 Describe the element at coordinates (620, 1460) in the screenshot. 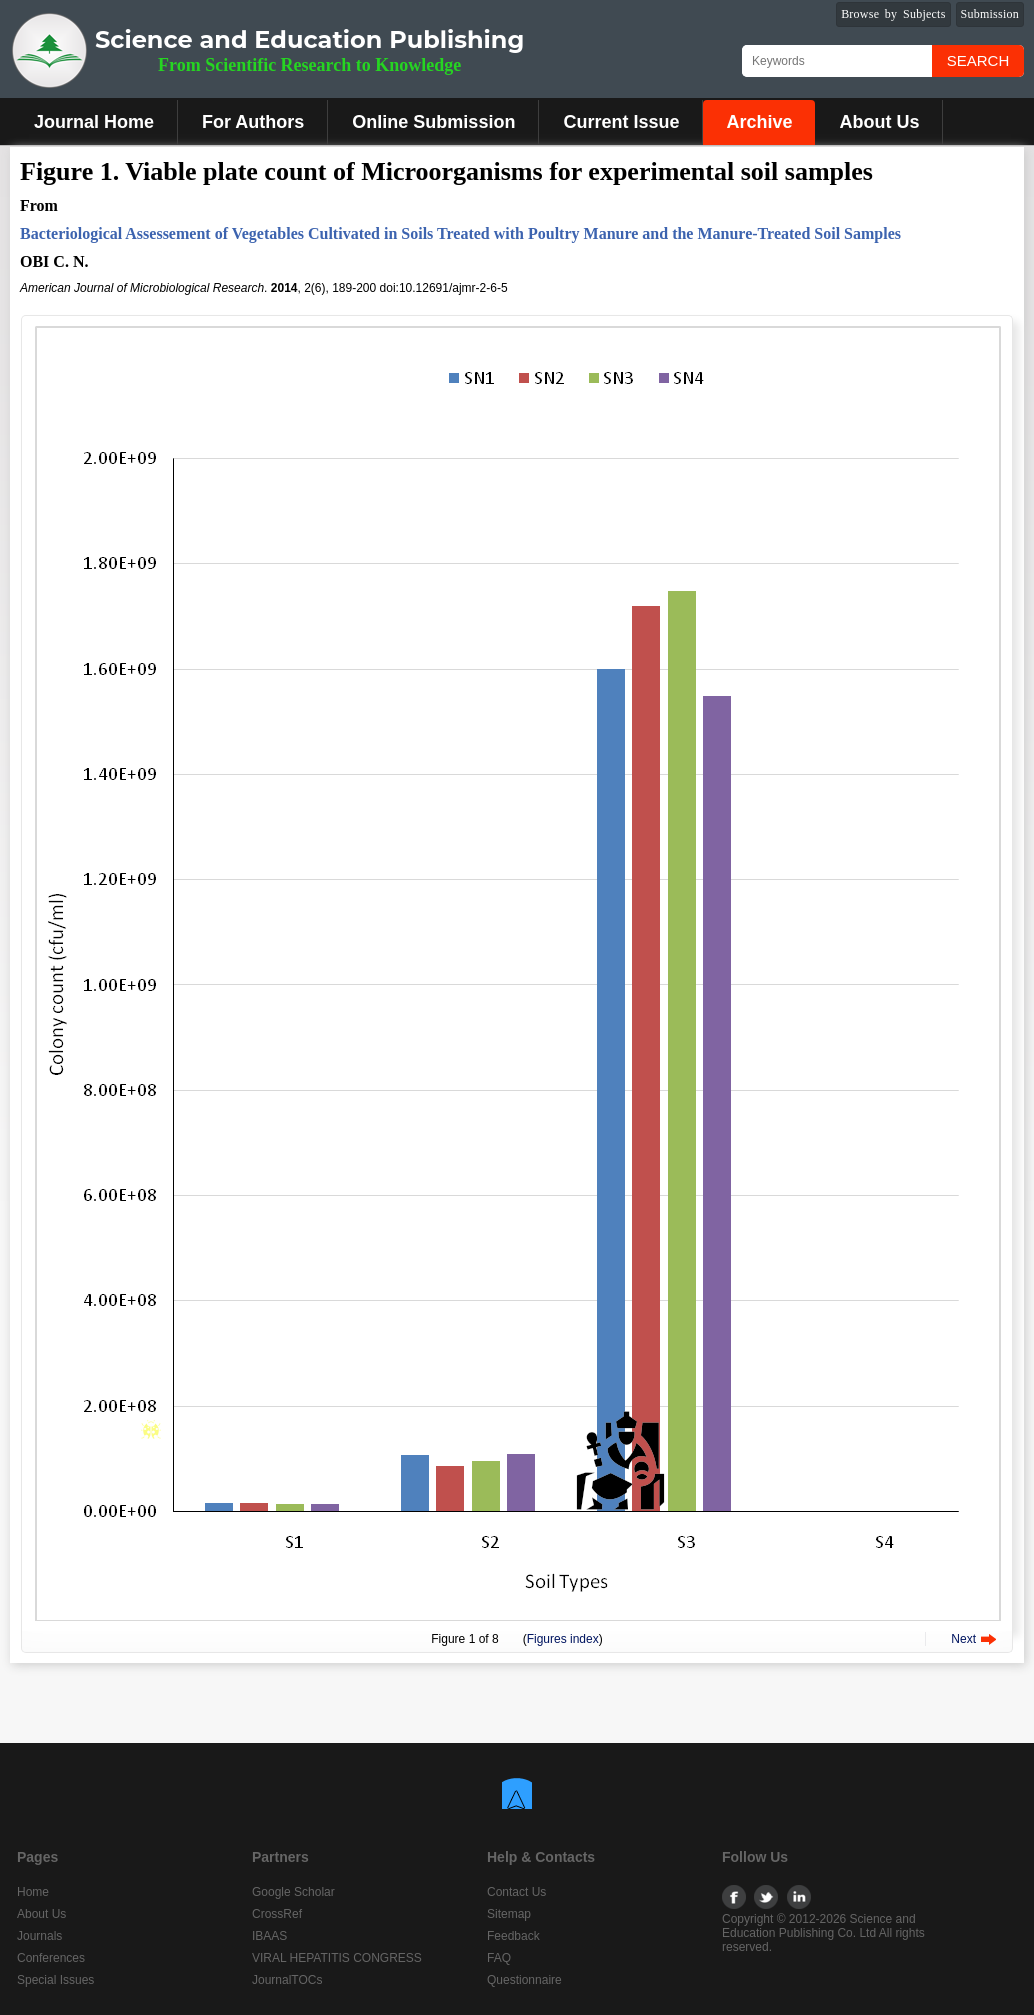

I see `the emperor tarot card` at that location.